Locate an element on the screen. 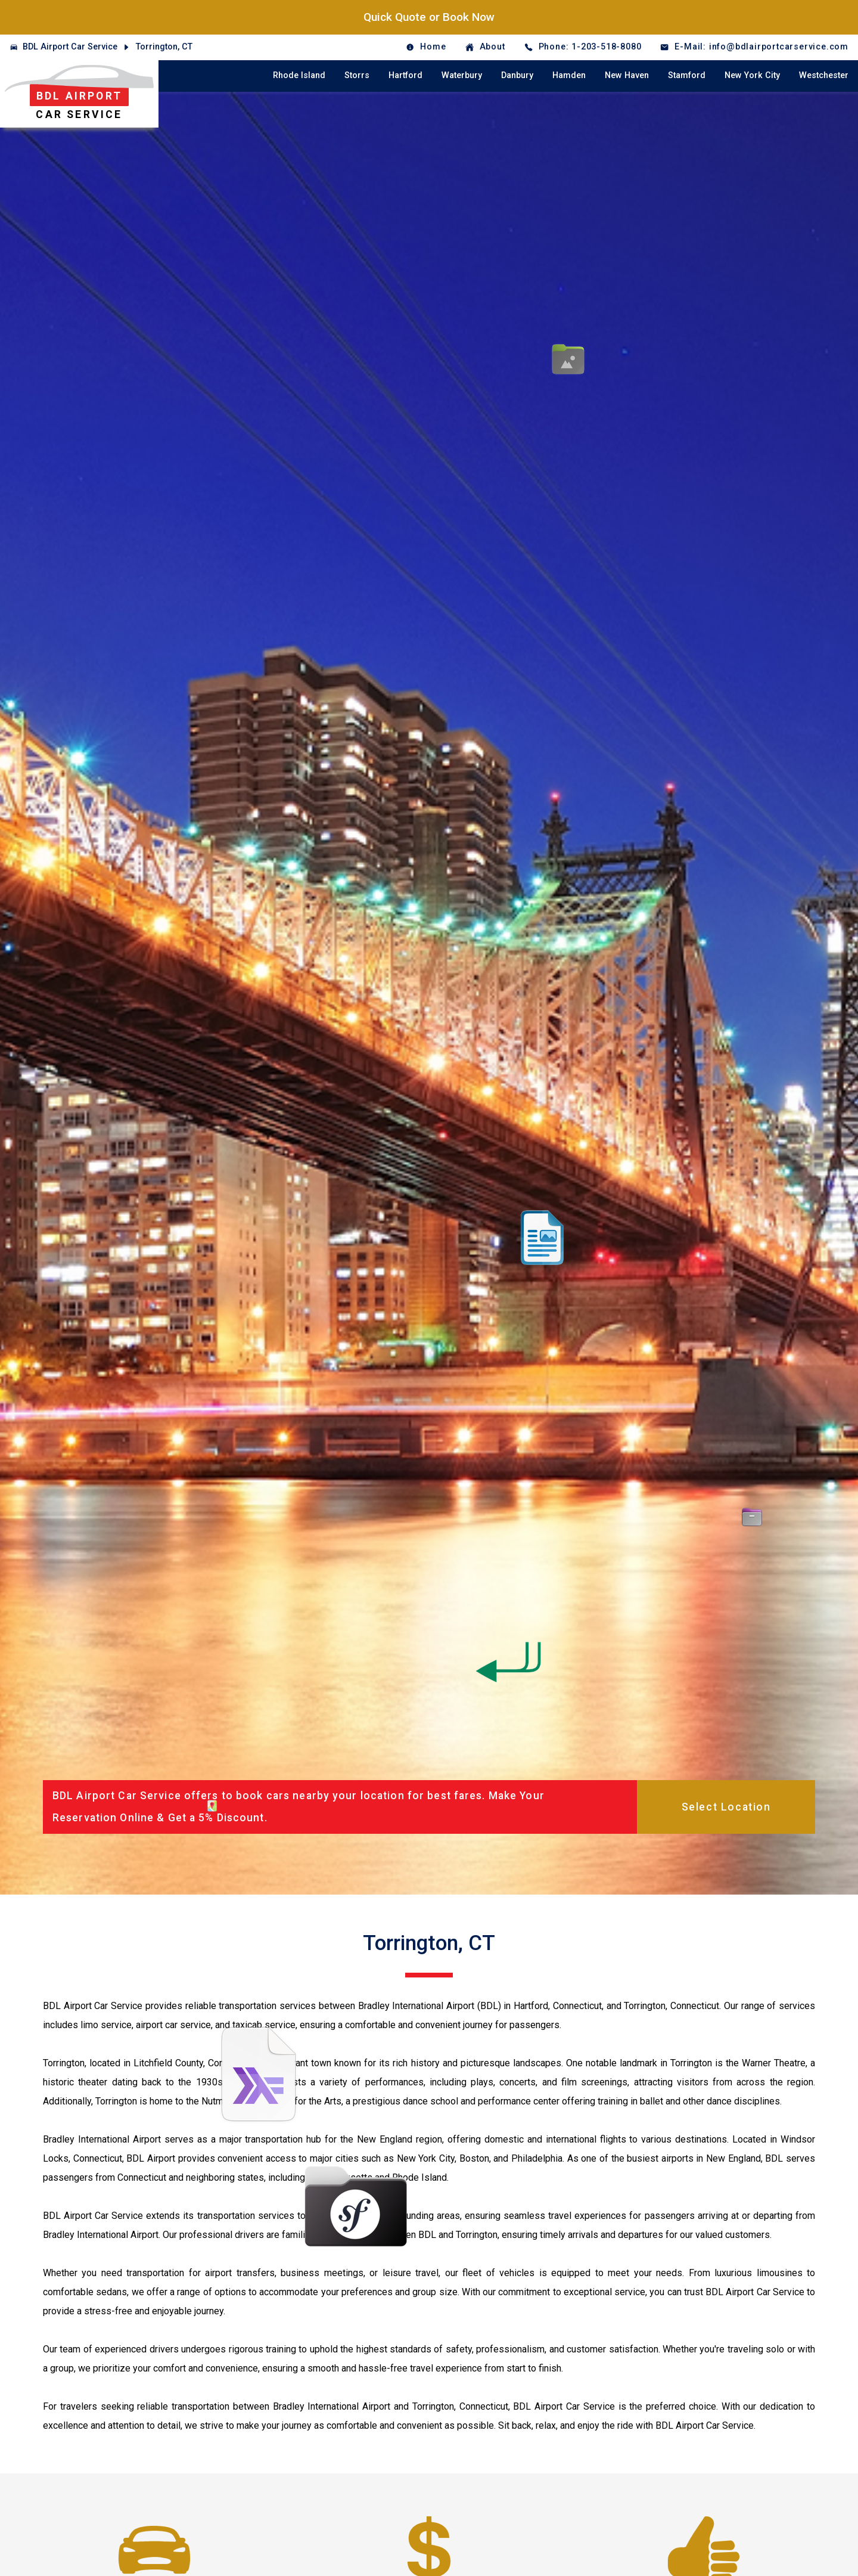 Image resolution: width=858 pixels, height=2576 pixels. reply to all recipients of an email is located at coordinates (507, 1661).